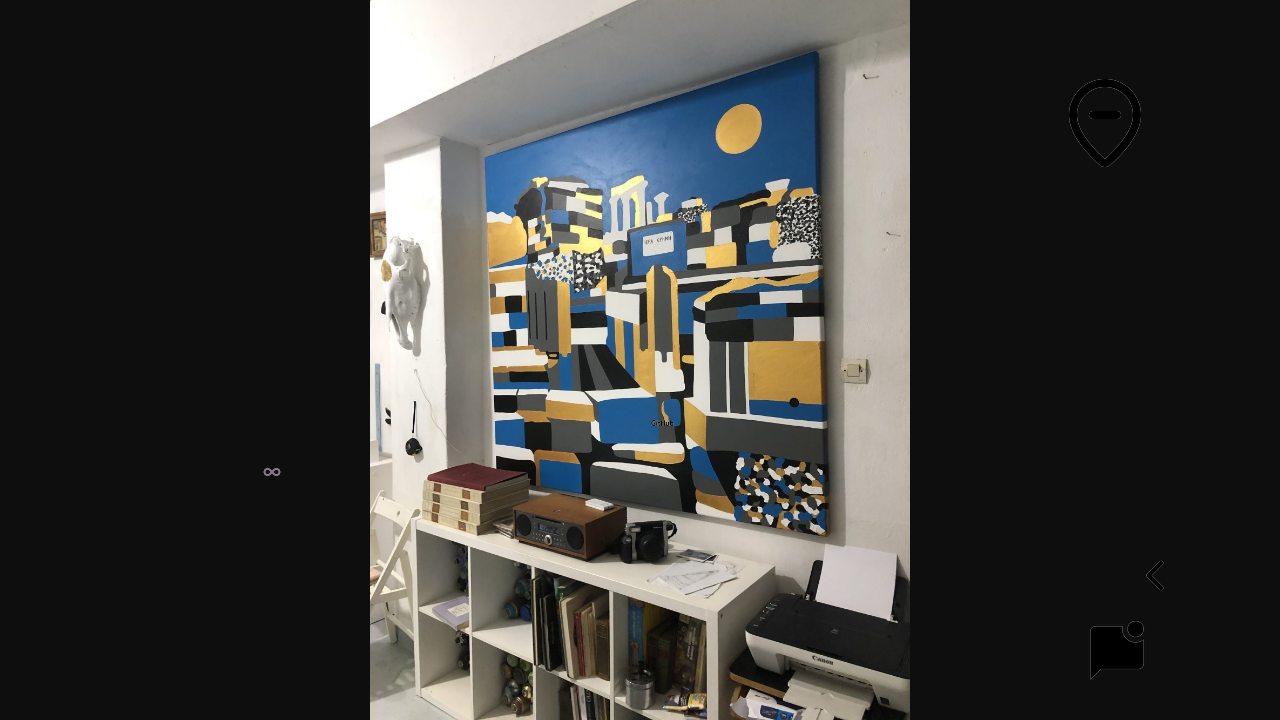 The image size is (1280, 720). Describe the element at coordinates (1157, 575) in the screenshot. I see `go back to the previous page` at that location.